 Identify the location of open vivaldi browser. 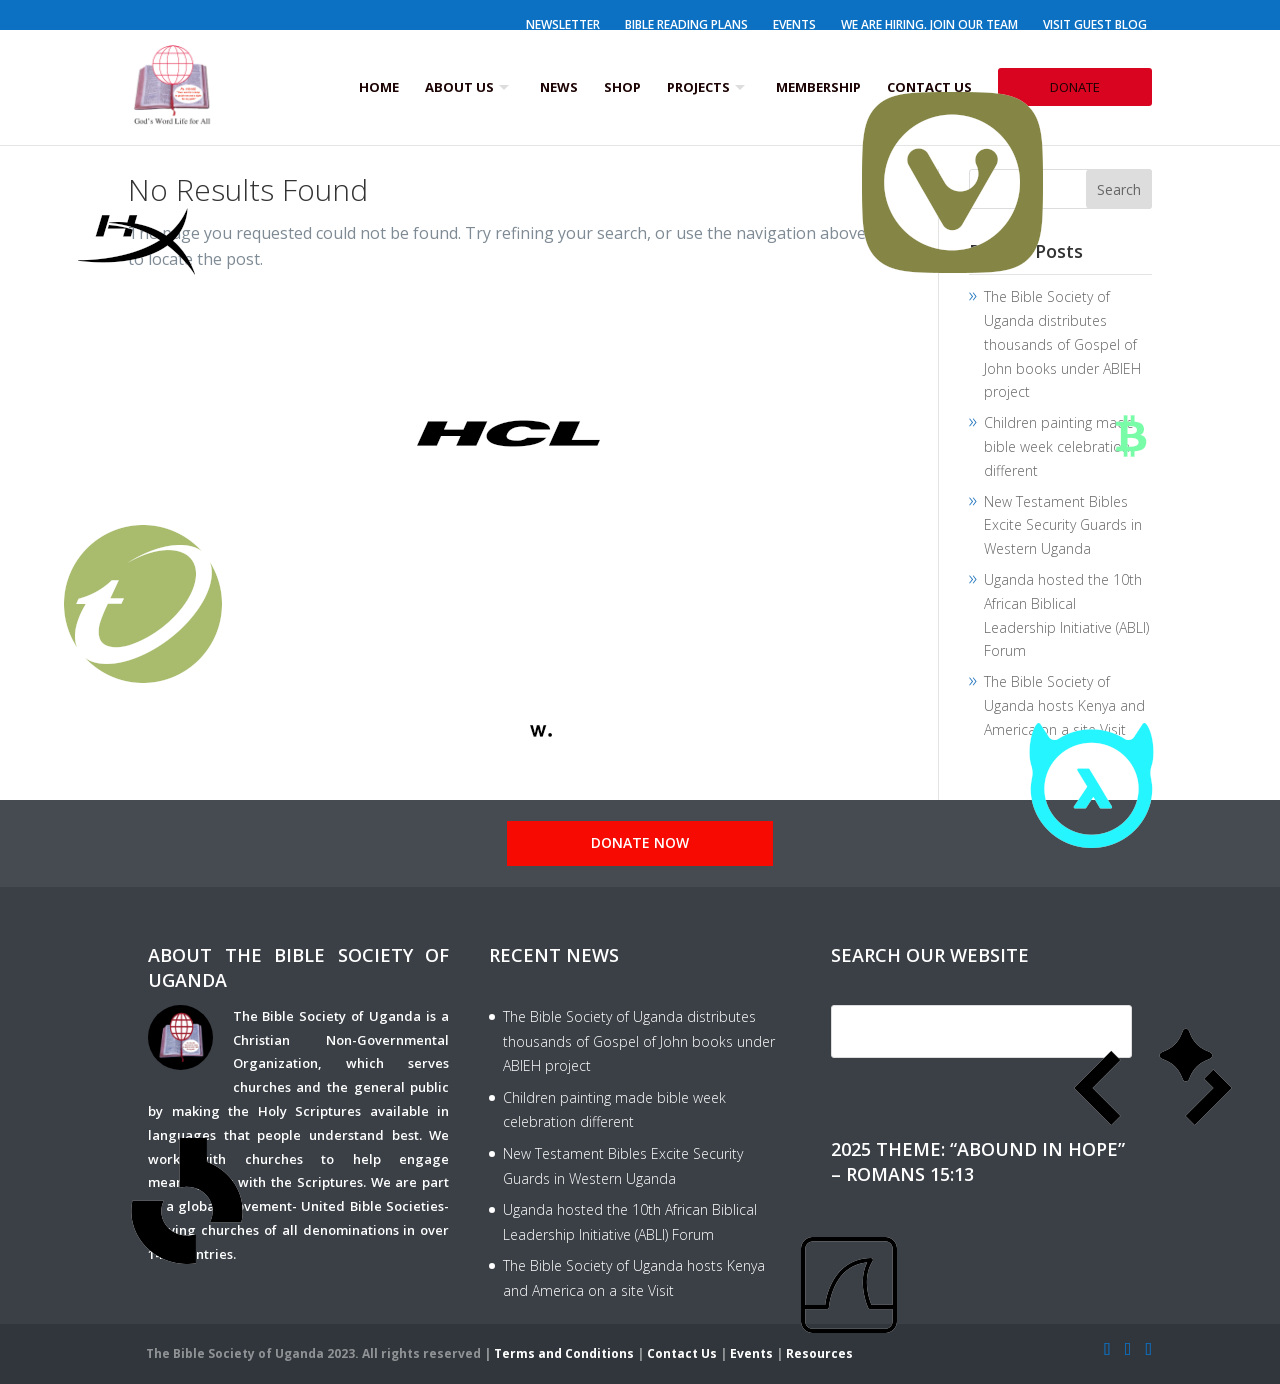
(952, 182).